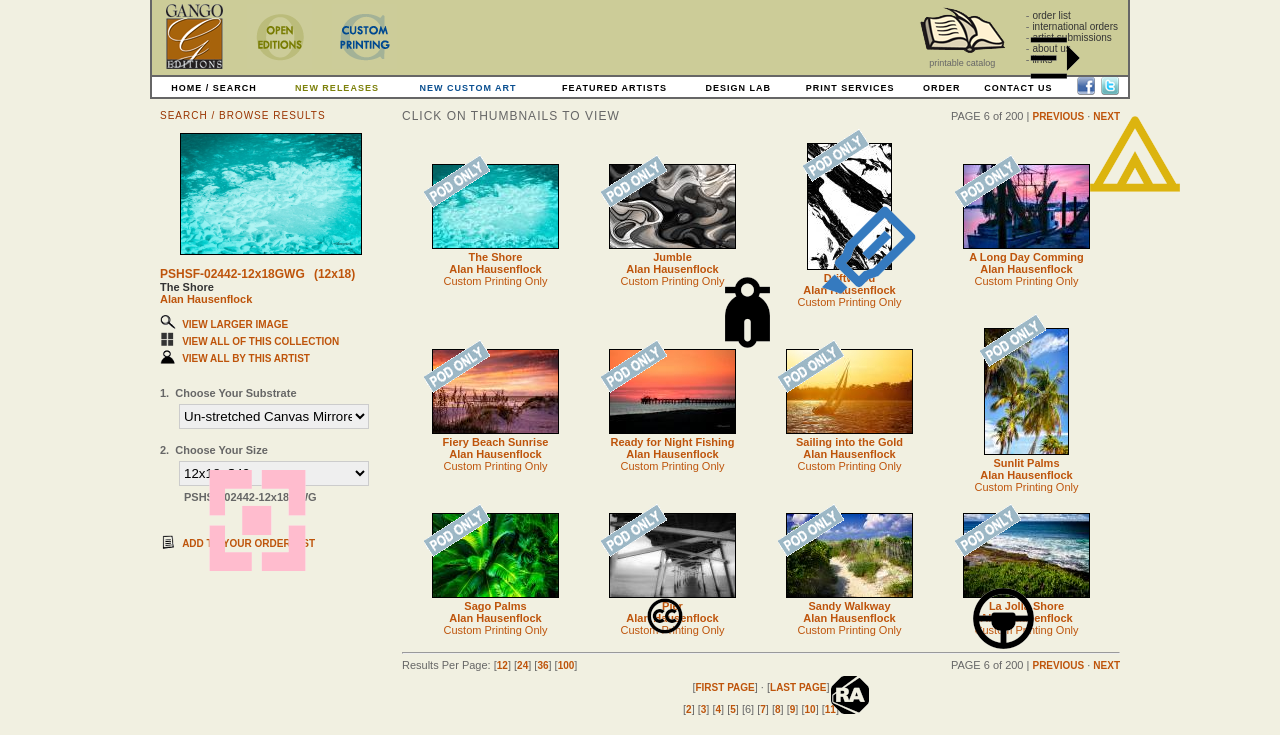 Image resolution: width=1280 pixels, height=735 pixels. Describe the element at coordinates (257, 520) in the screenshot. I see `open HDFC Bank app` at that location.